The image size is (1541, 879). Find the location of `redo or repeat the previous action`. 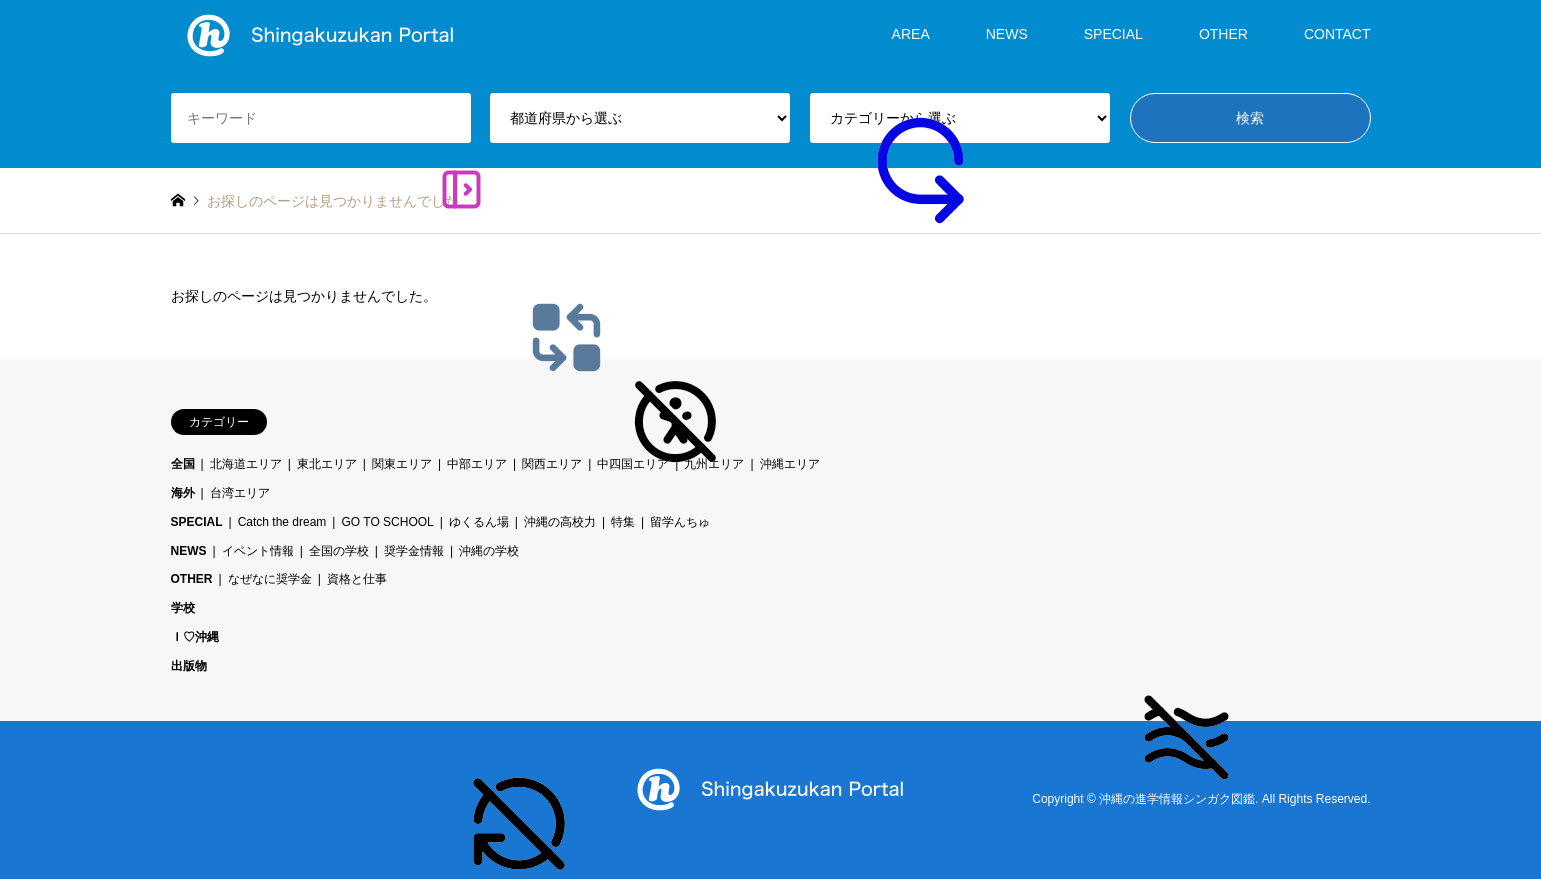

redo or repeat the previous action is located at coordinates (920, 170).